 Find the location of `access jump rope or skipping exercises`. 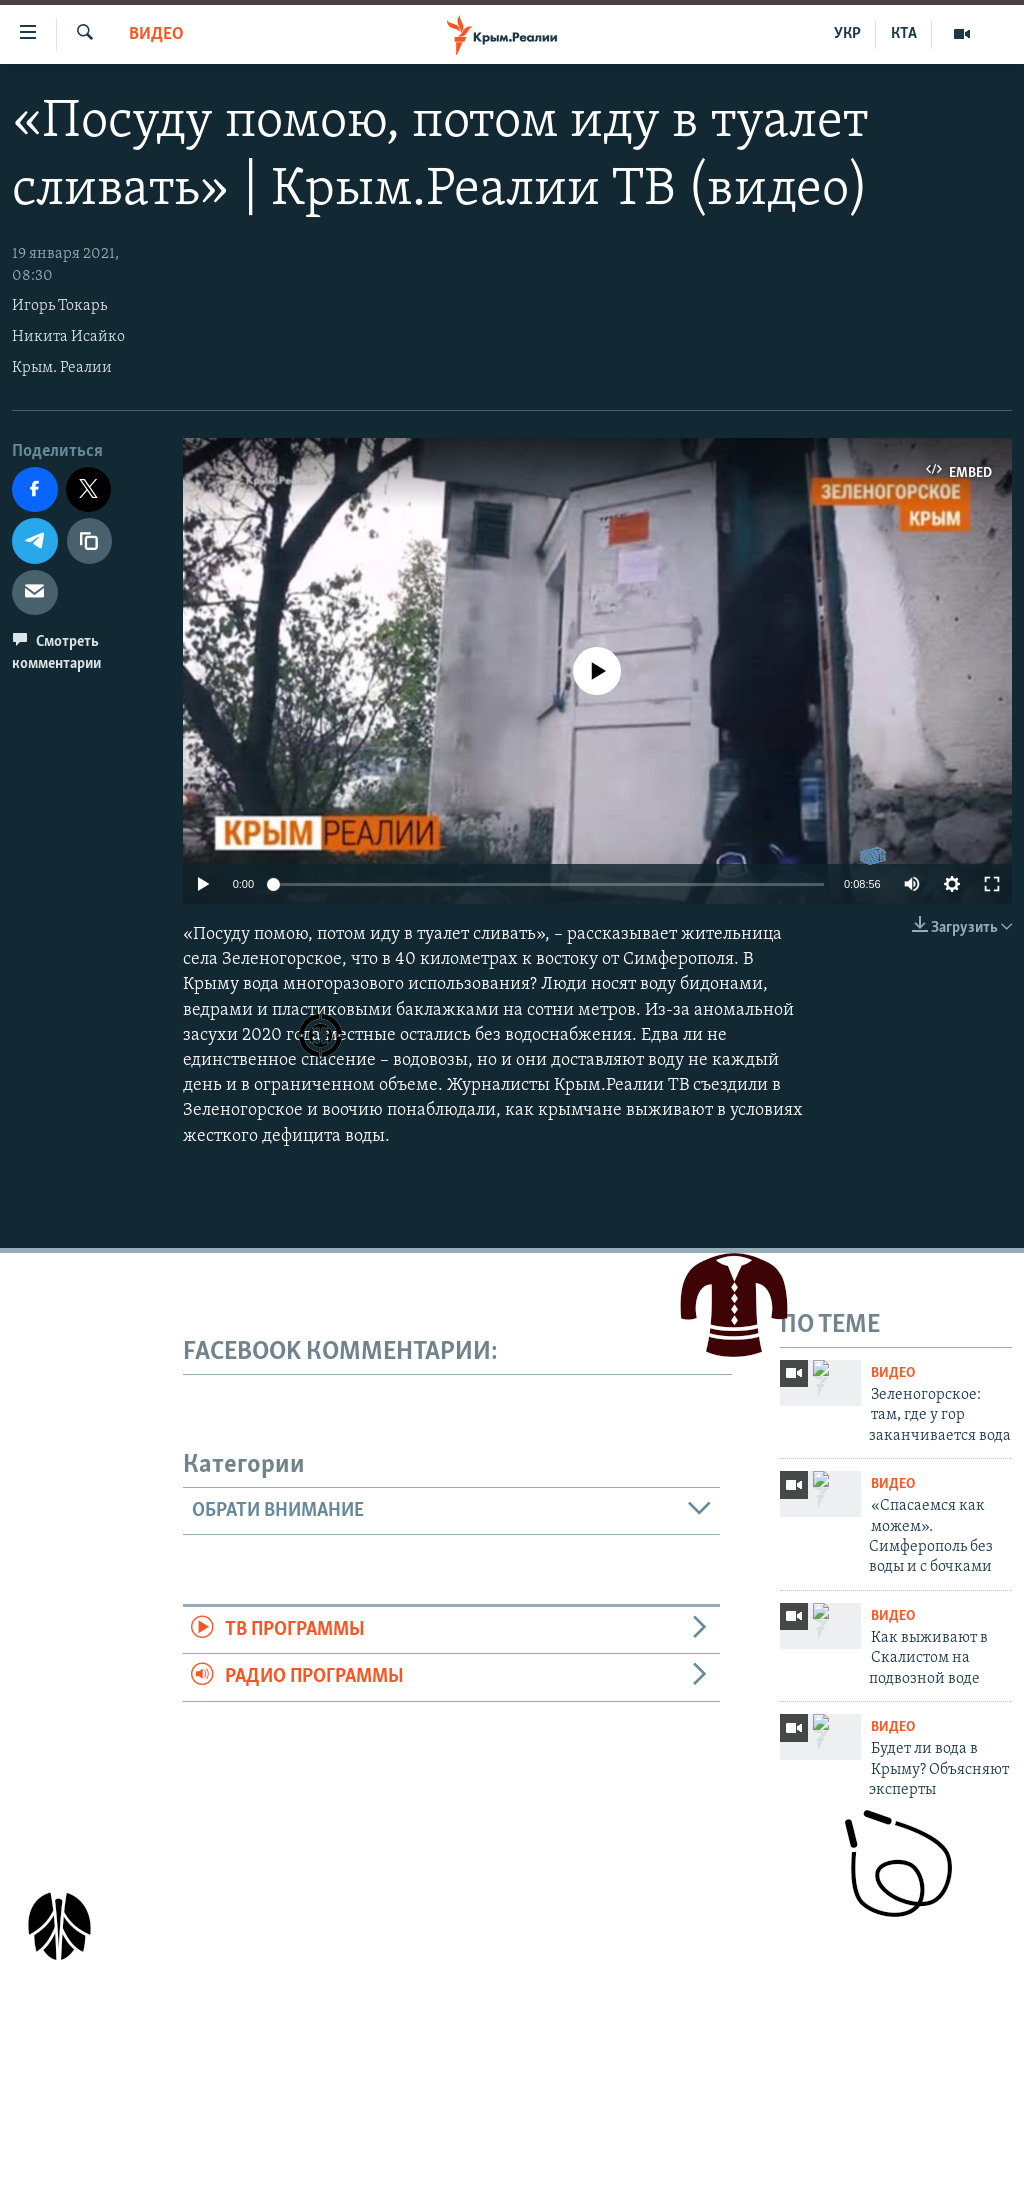

access jump rope or skipping exercises is located at coordinates (898, 1863).